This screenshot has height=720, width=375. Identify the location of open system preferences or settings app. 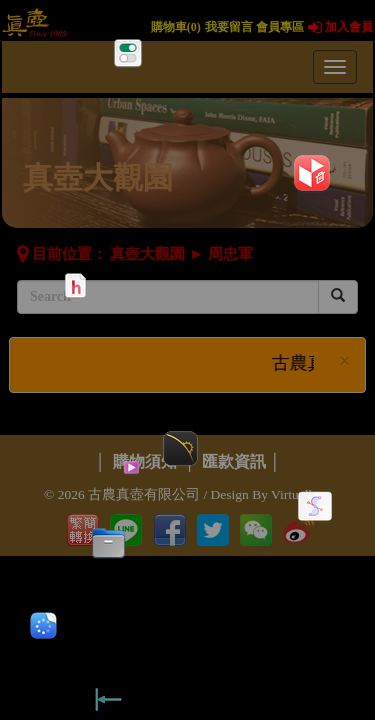
(43, 625).